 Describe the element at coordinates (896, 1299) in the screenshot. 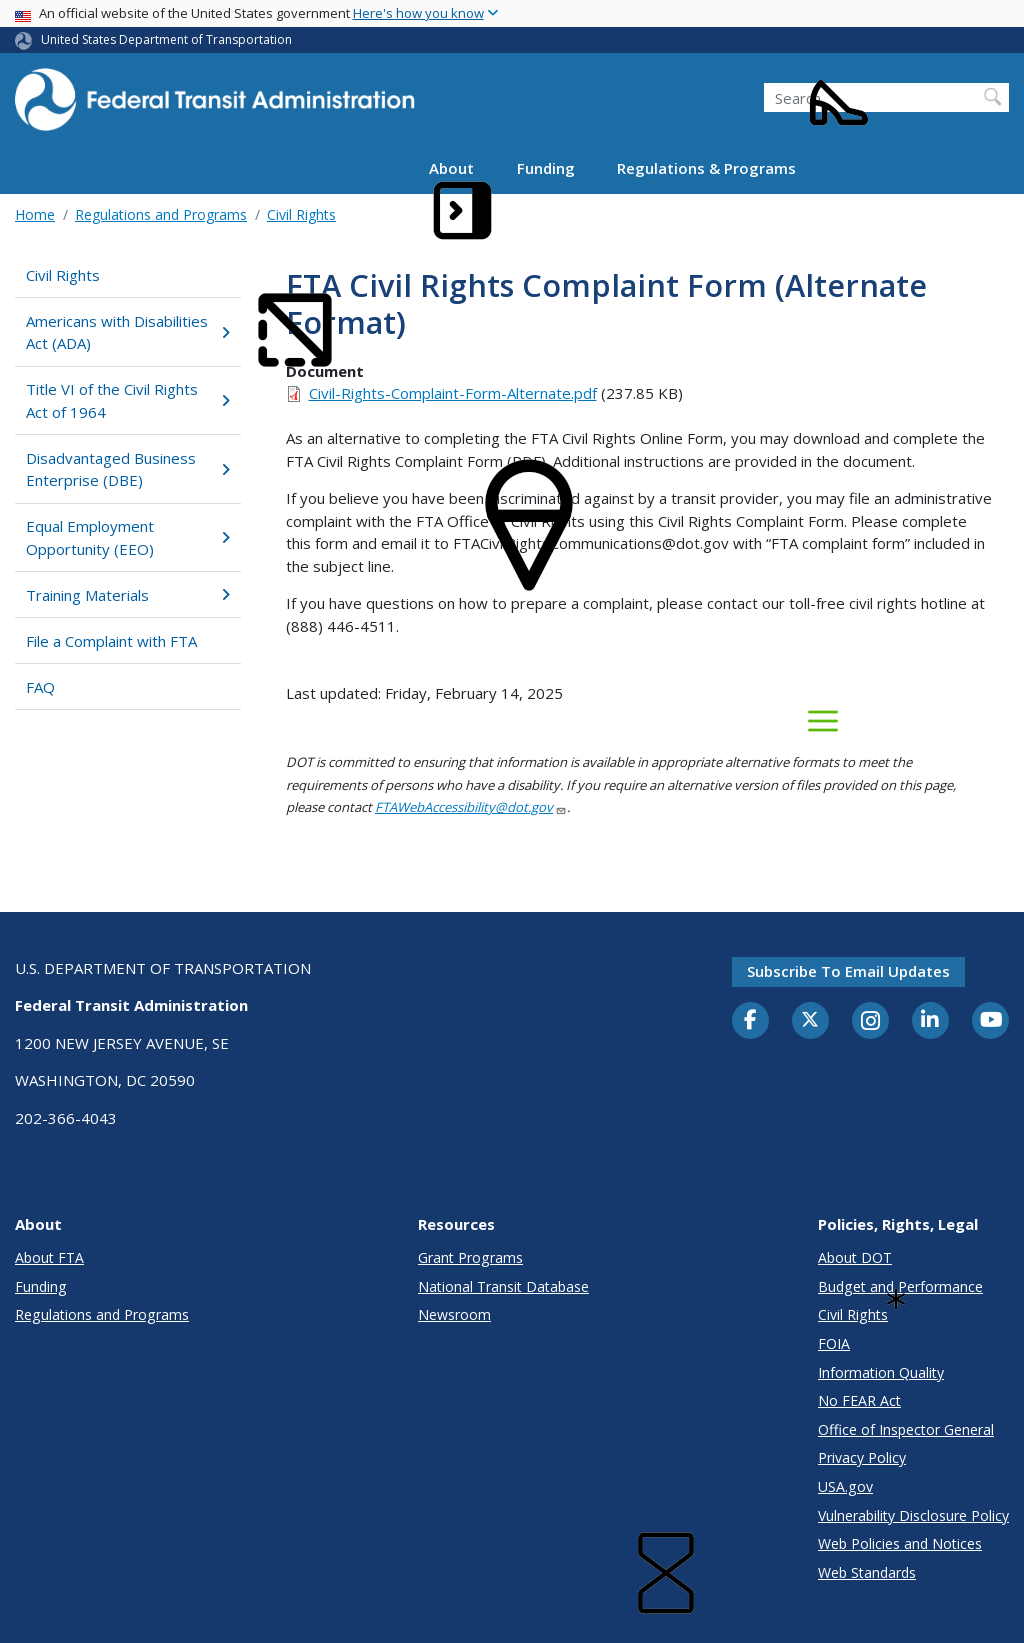

I see `indicates a required field in a form` at that location.